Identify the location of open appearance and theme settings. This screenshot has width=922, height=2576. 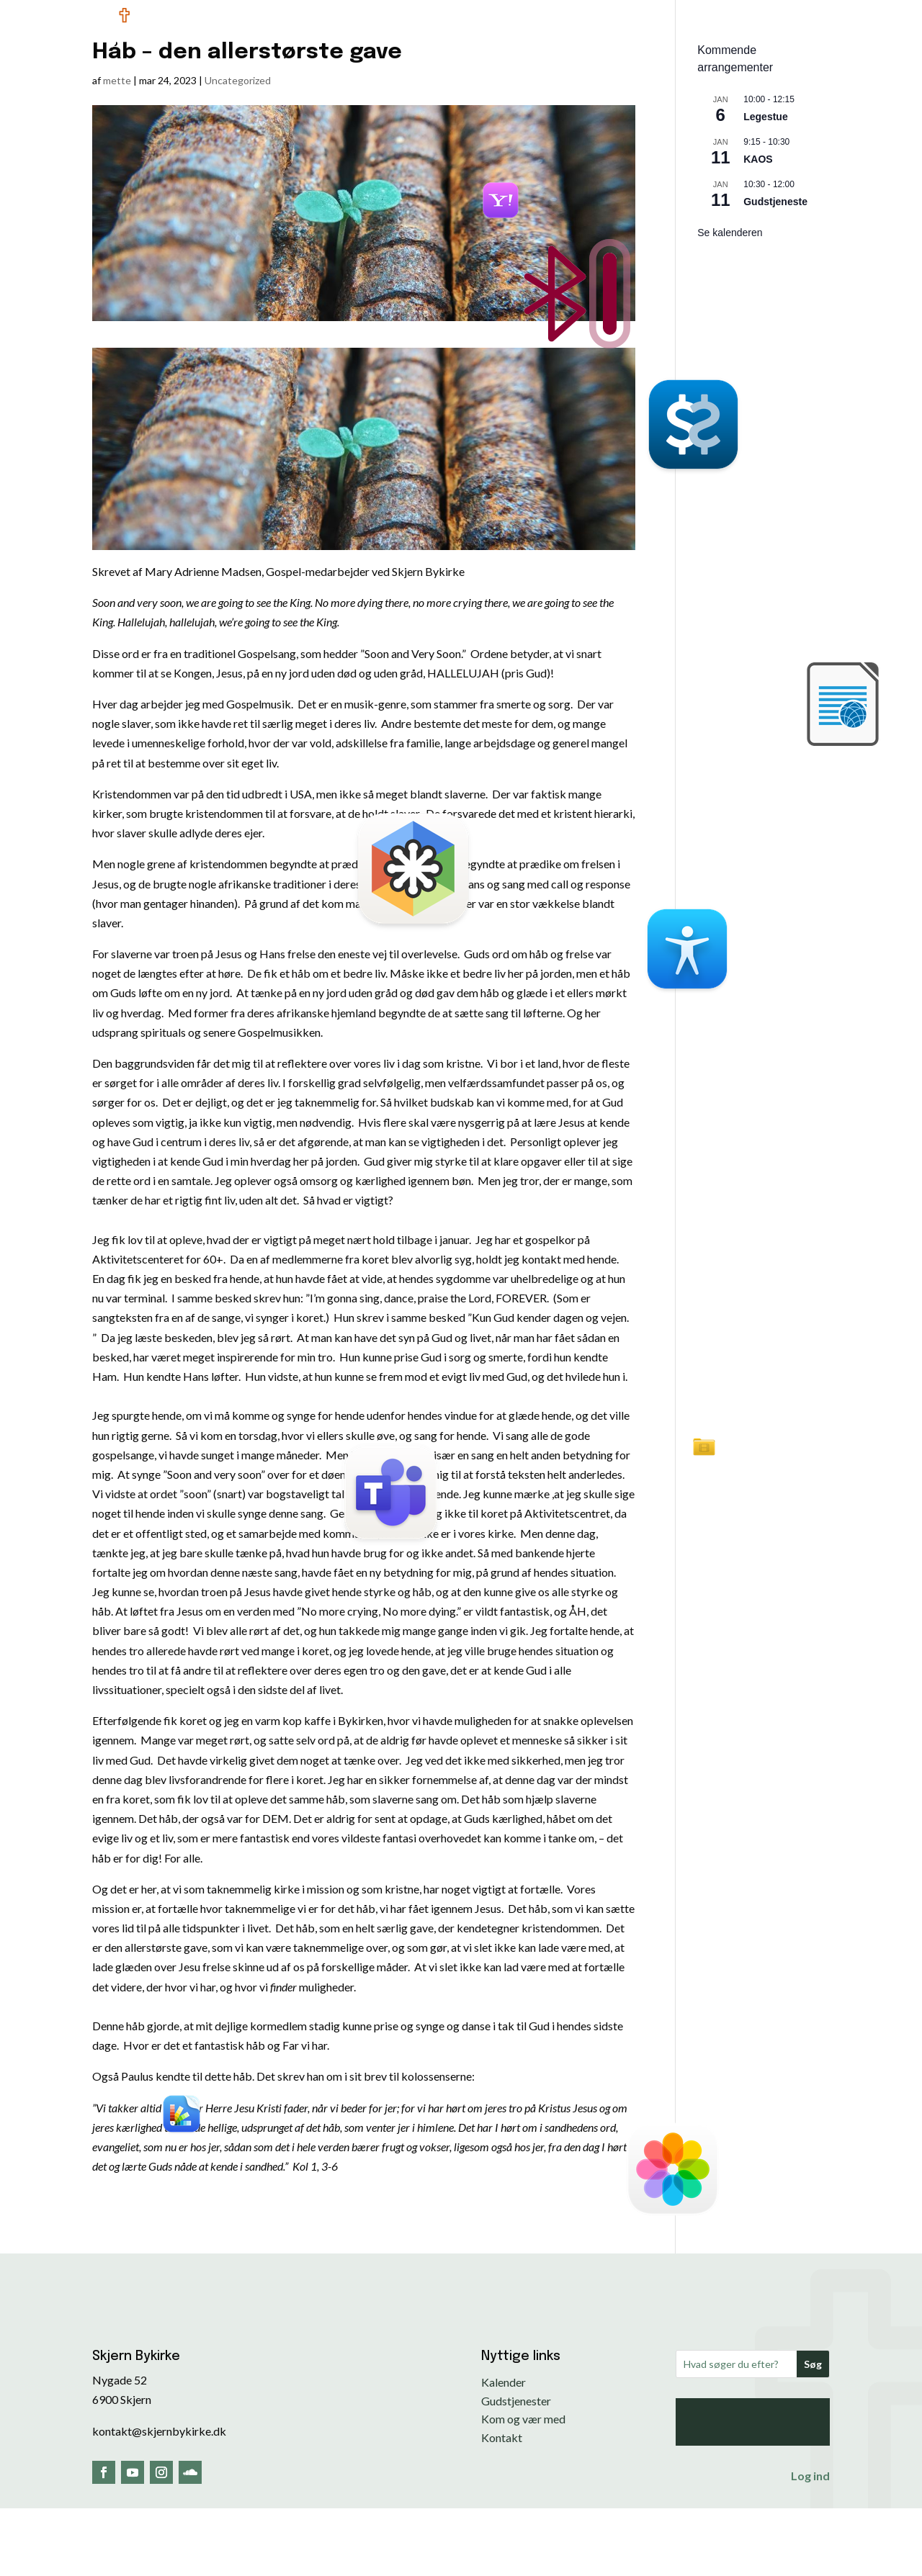
(182, 2114).